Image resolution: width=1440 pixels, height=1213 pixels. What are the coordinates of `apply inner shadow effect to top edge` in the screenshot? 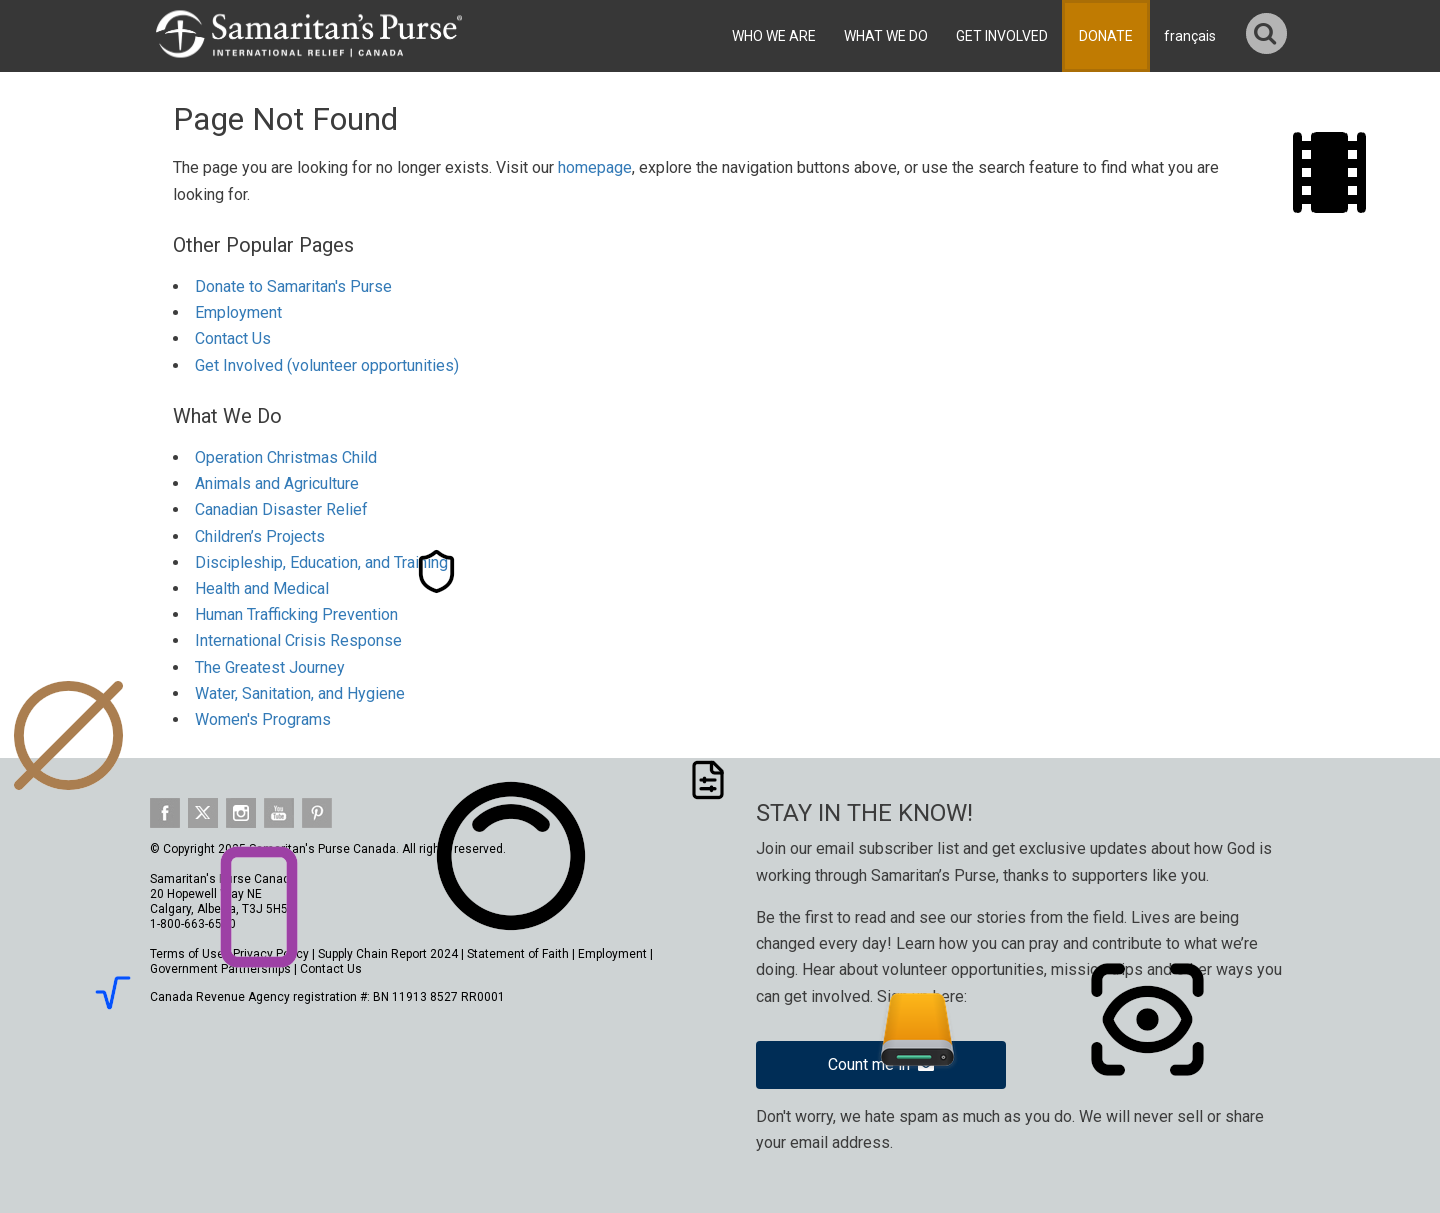 It's located at (511, 856).